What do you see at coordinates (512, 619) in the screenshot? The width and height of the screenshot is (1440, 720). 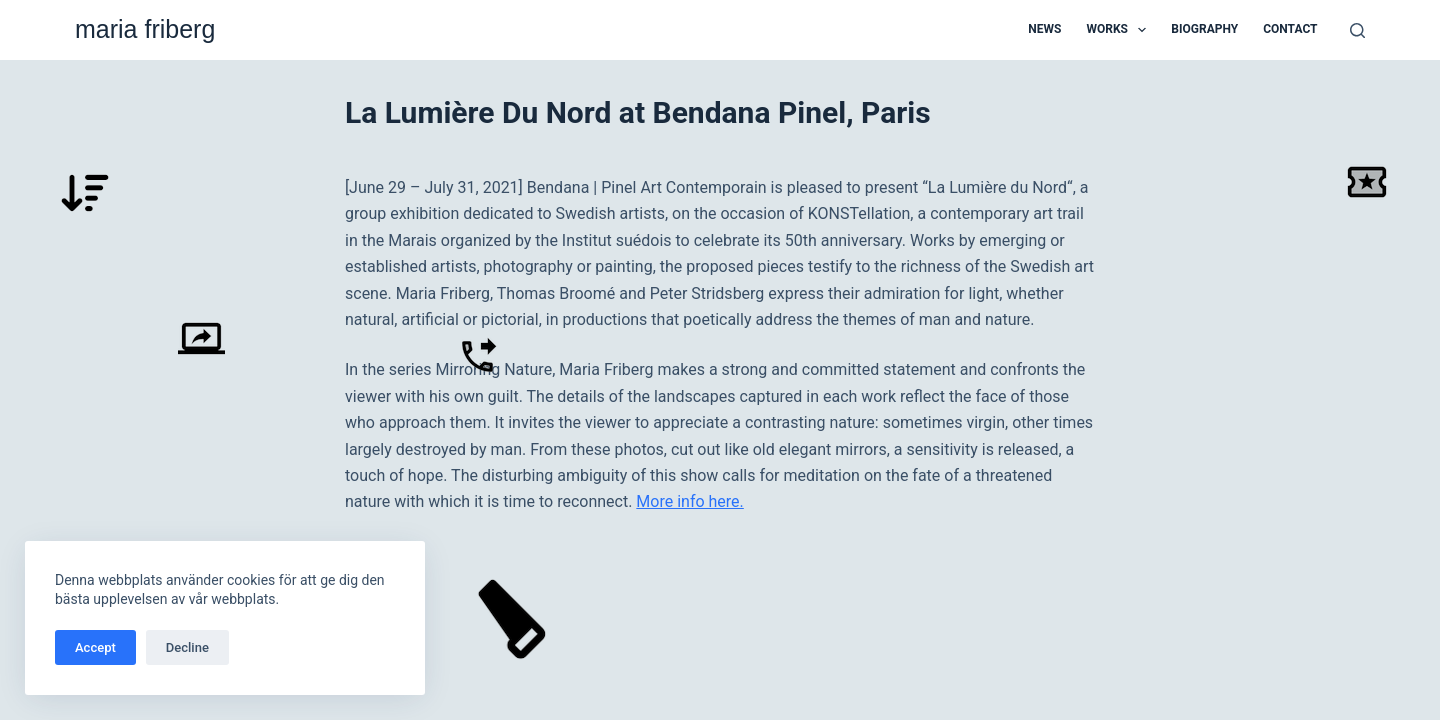 I see `find carpentry or woodworking services` at bounding box center [512, 619].